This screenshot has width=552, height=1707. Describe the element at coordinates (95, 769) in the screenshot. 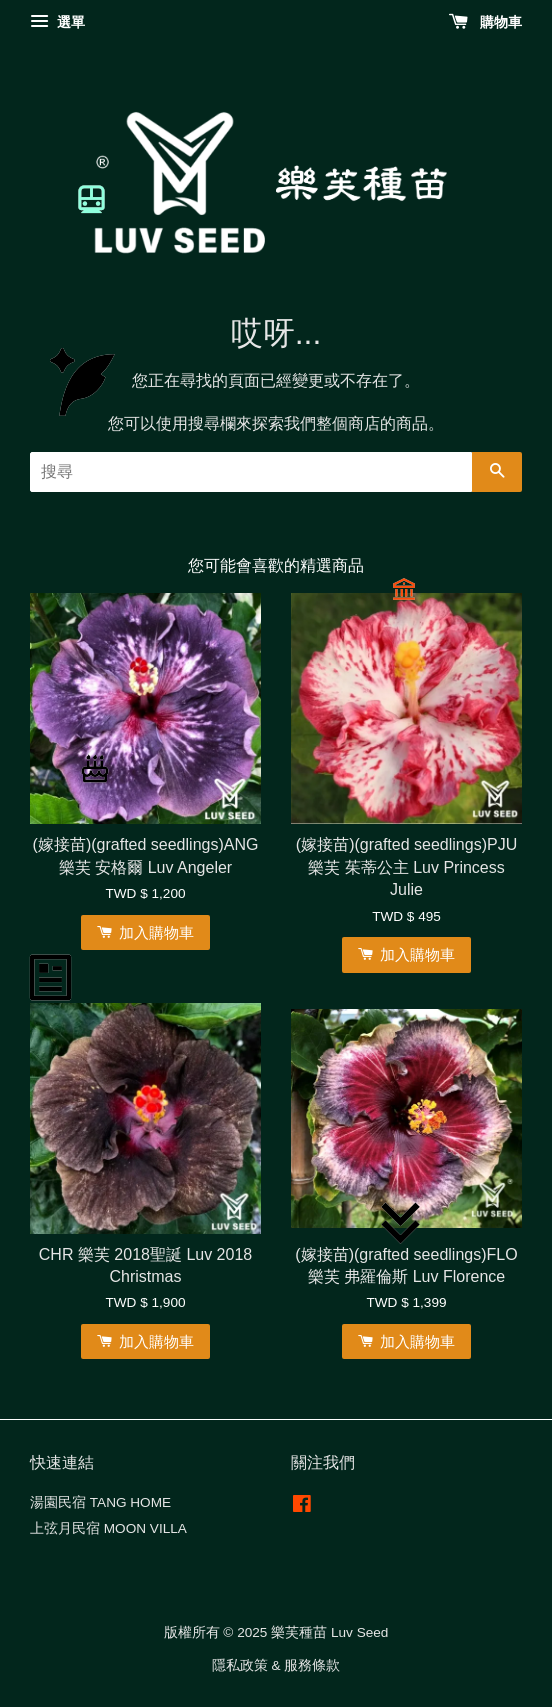

I see `view birthday or celebration events` at that location.